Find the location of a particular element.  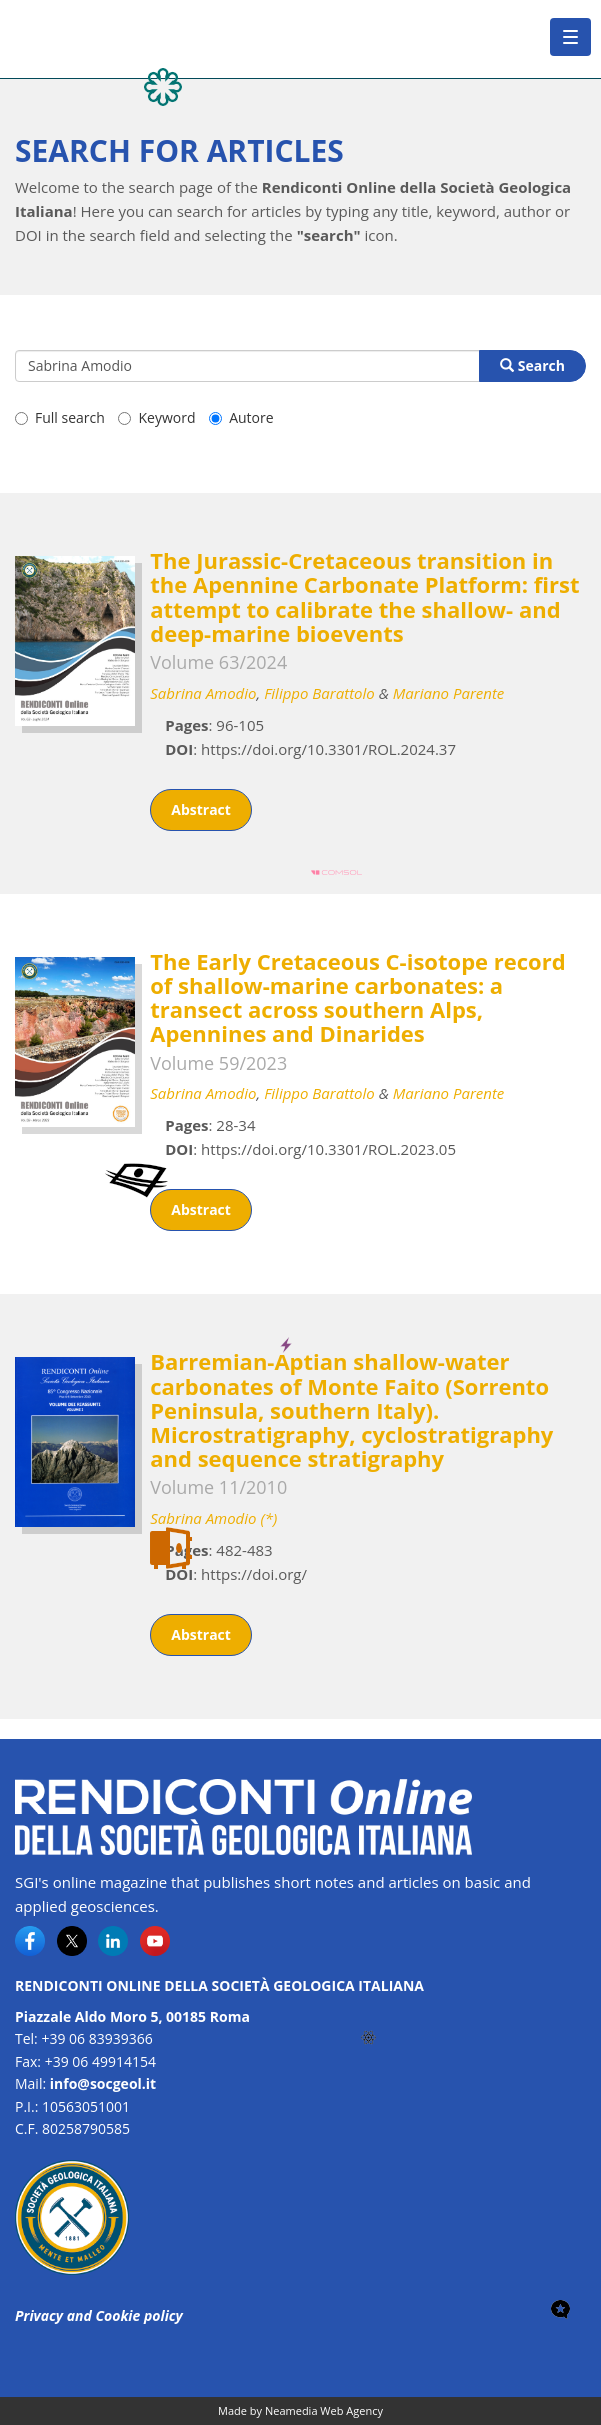

react.js framework logo is located at coordinates (368, 2037).